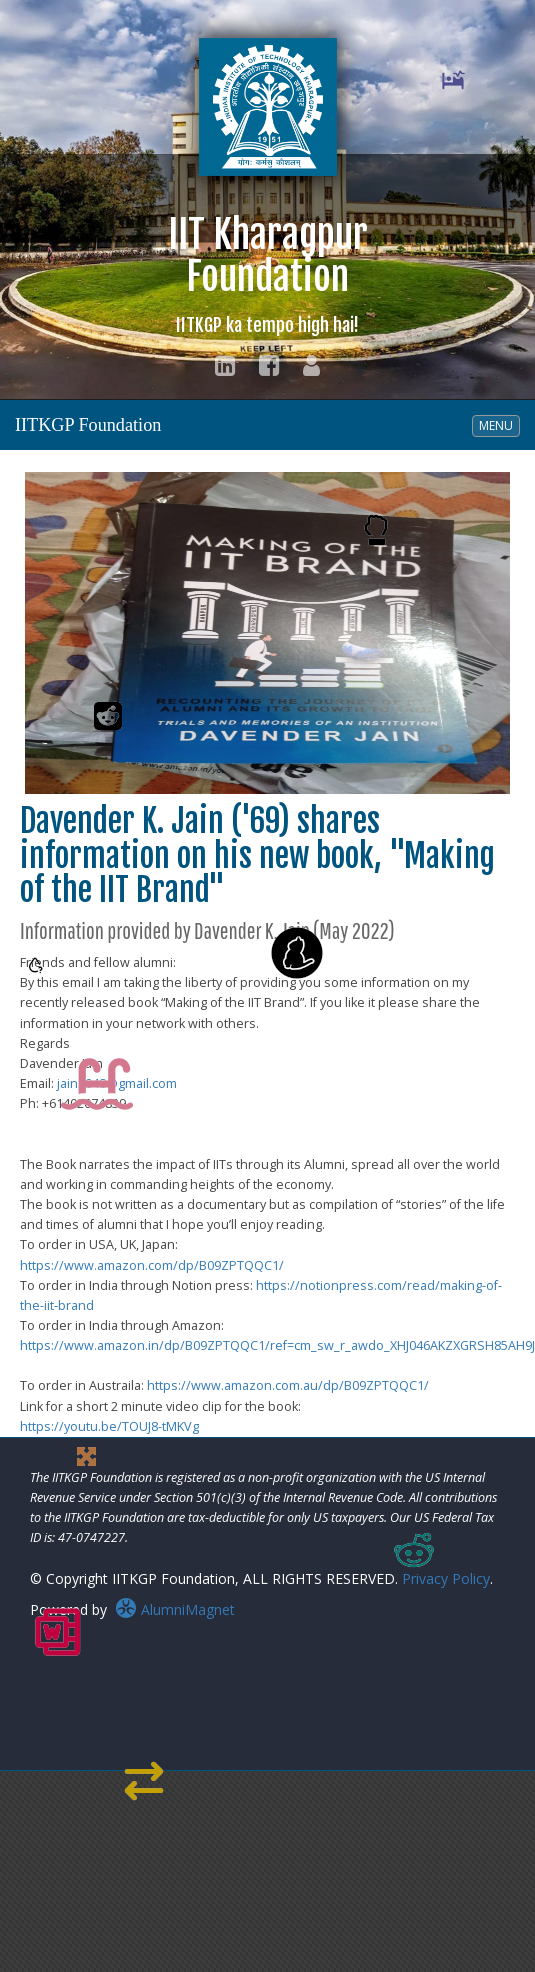  I want to click on swap or exchange items, so click(144, 1781).